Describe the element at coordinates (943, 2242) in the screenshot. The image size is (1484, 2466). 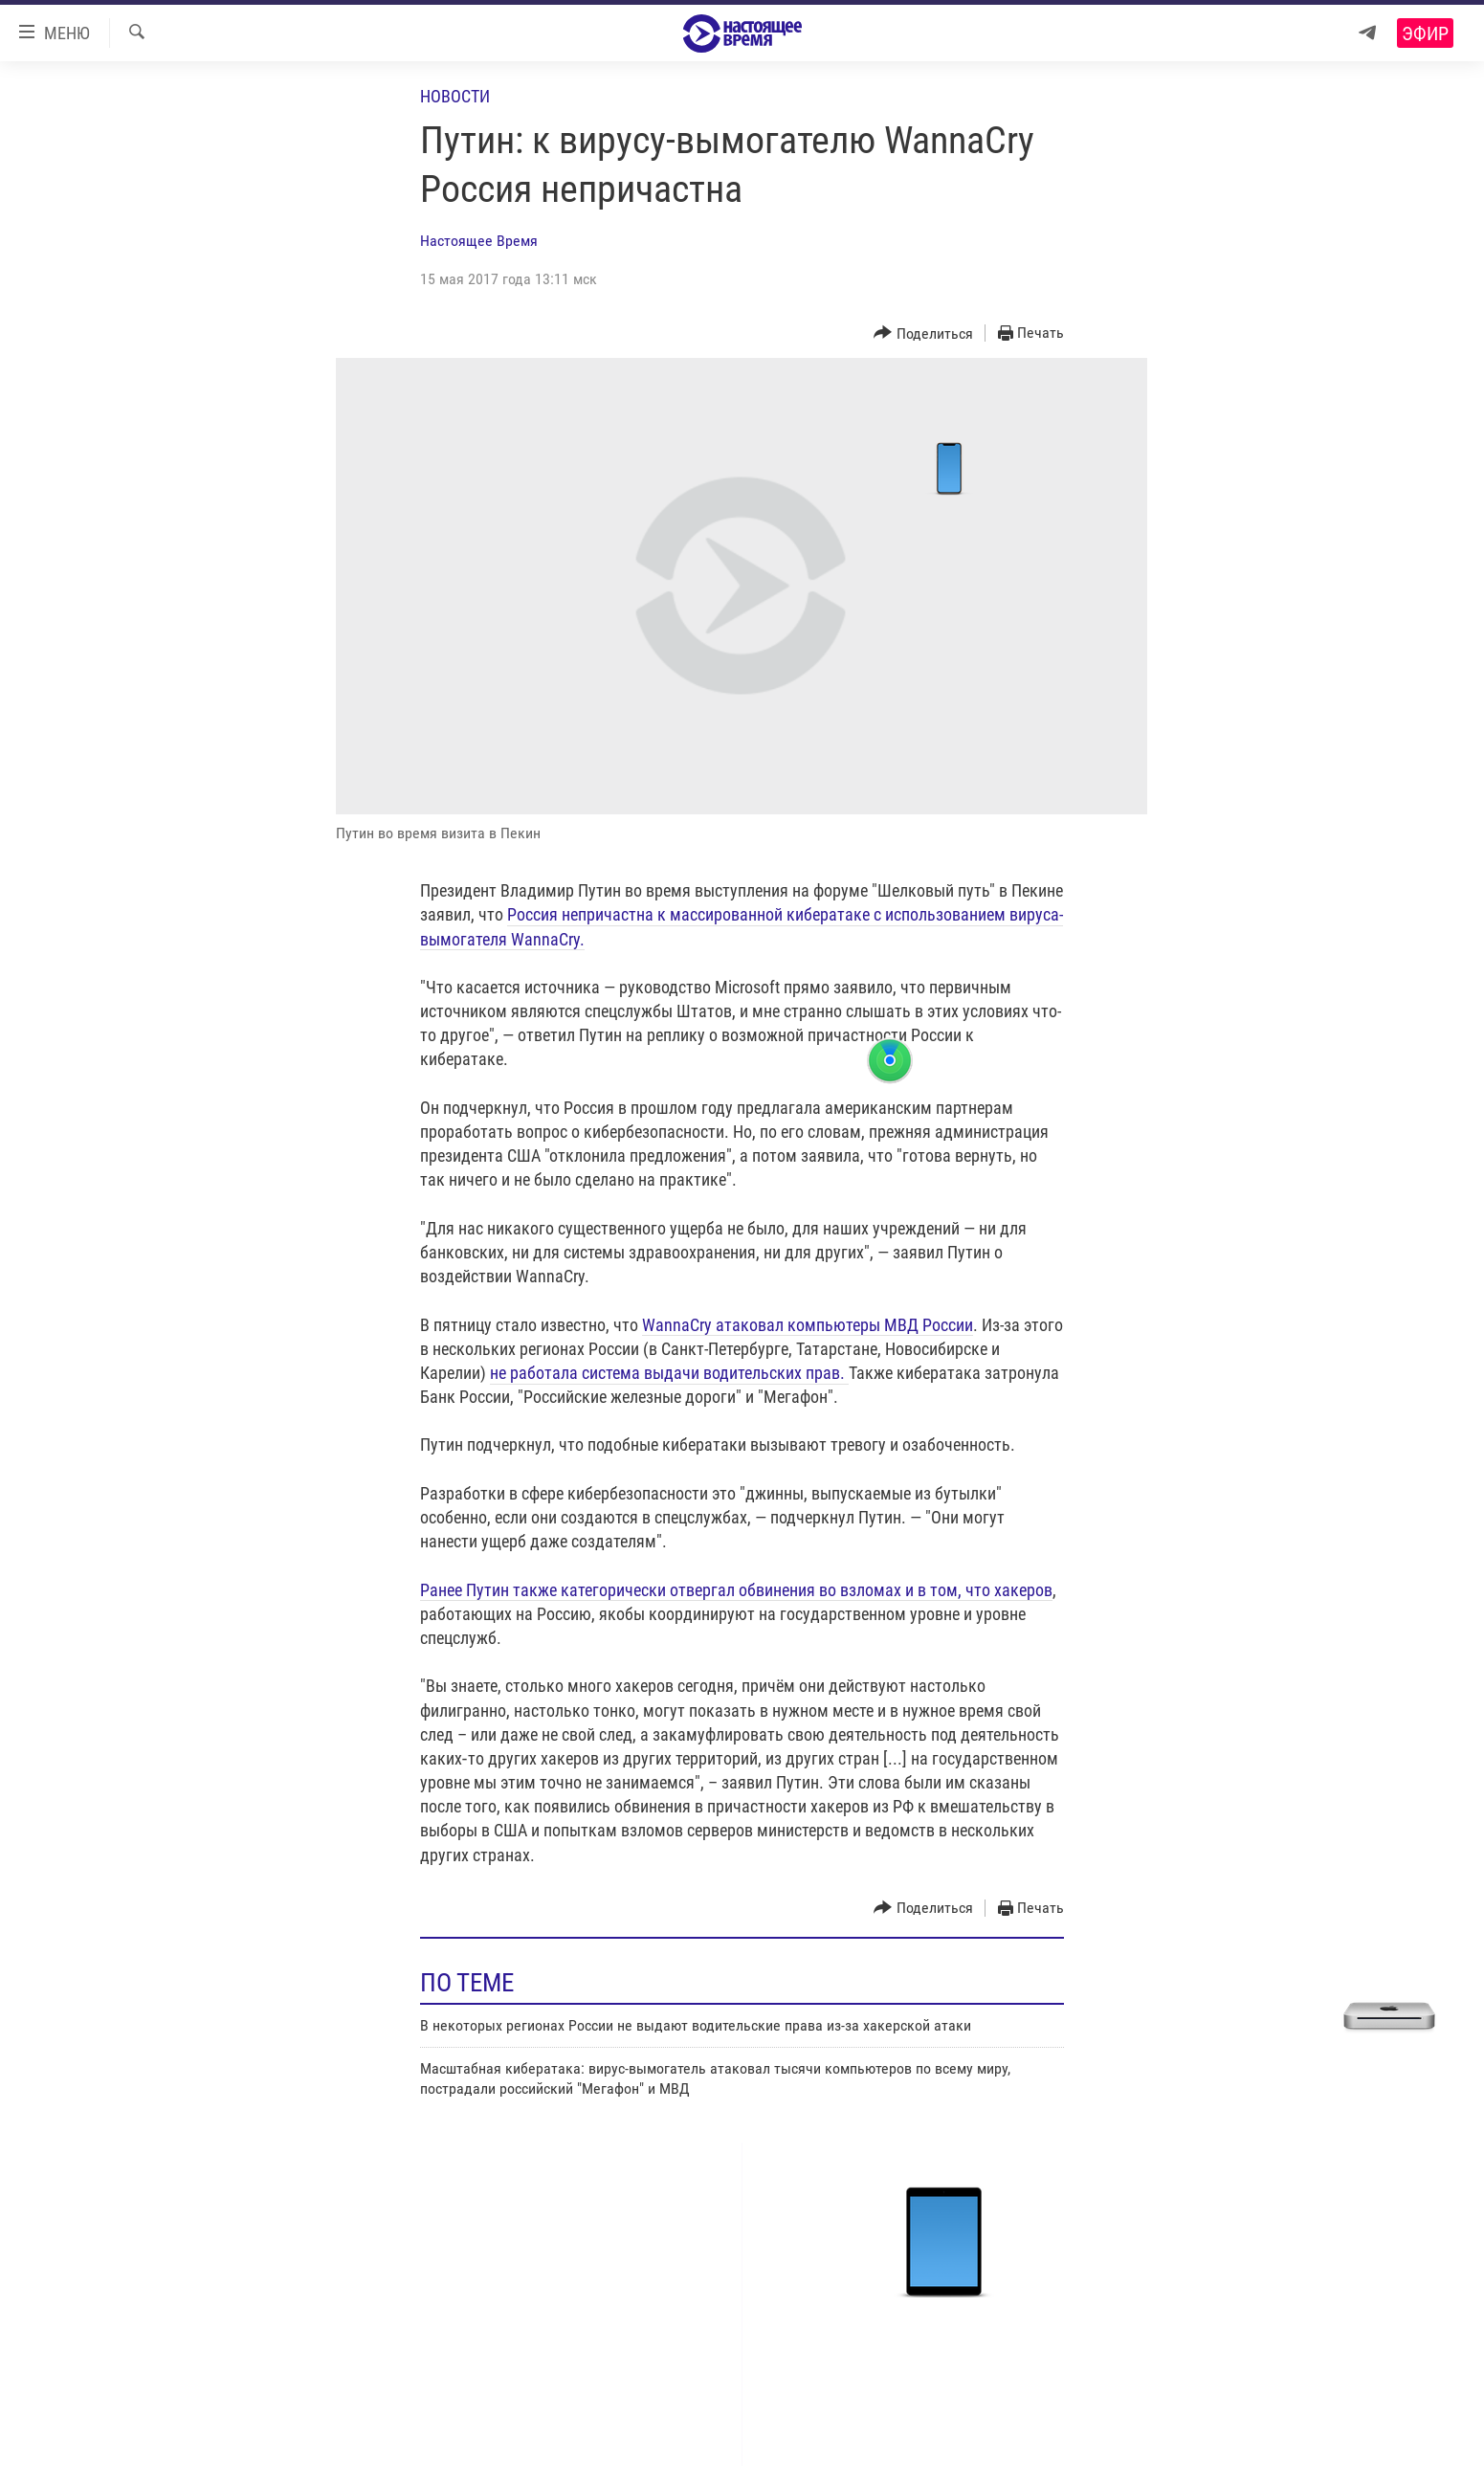
I see `iPad device connected to this computer` at that location.